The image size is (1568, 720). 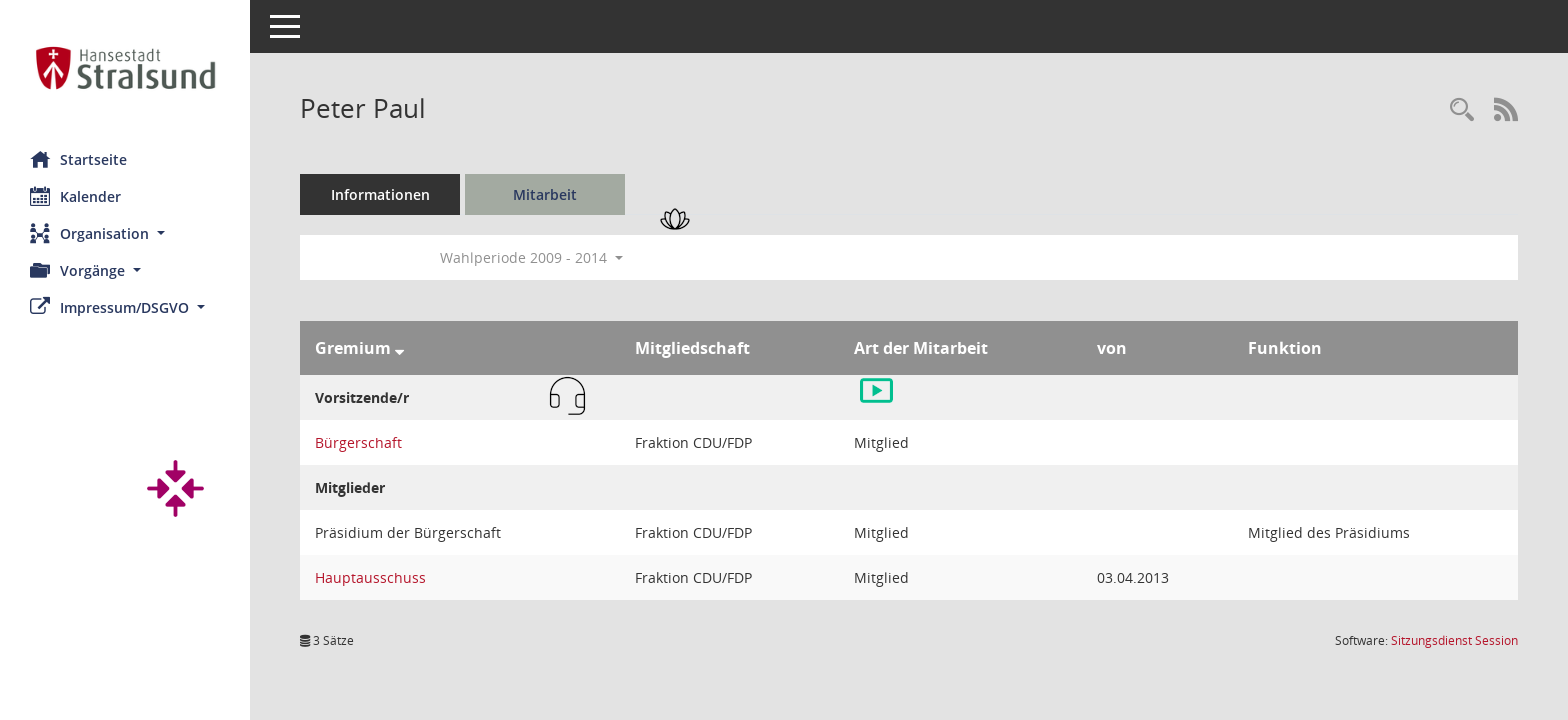 I want to click on access meditation or mindfulness features, so click(x=675, y=220).